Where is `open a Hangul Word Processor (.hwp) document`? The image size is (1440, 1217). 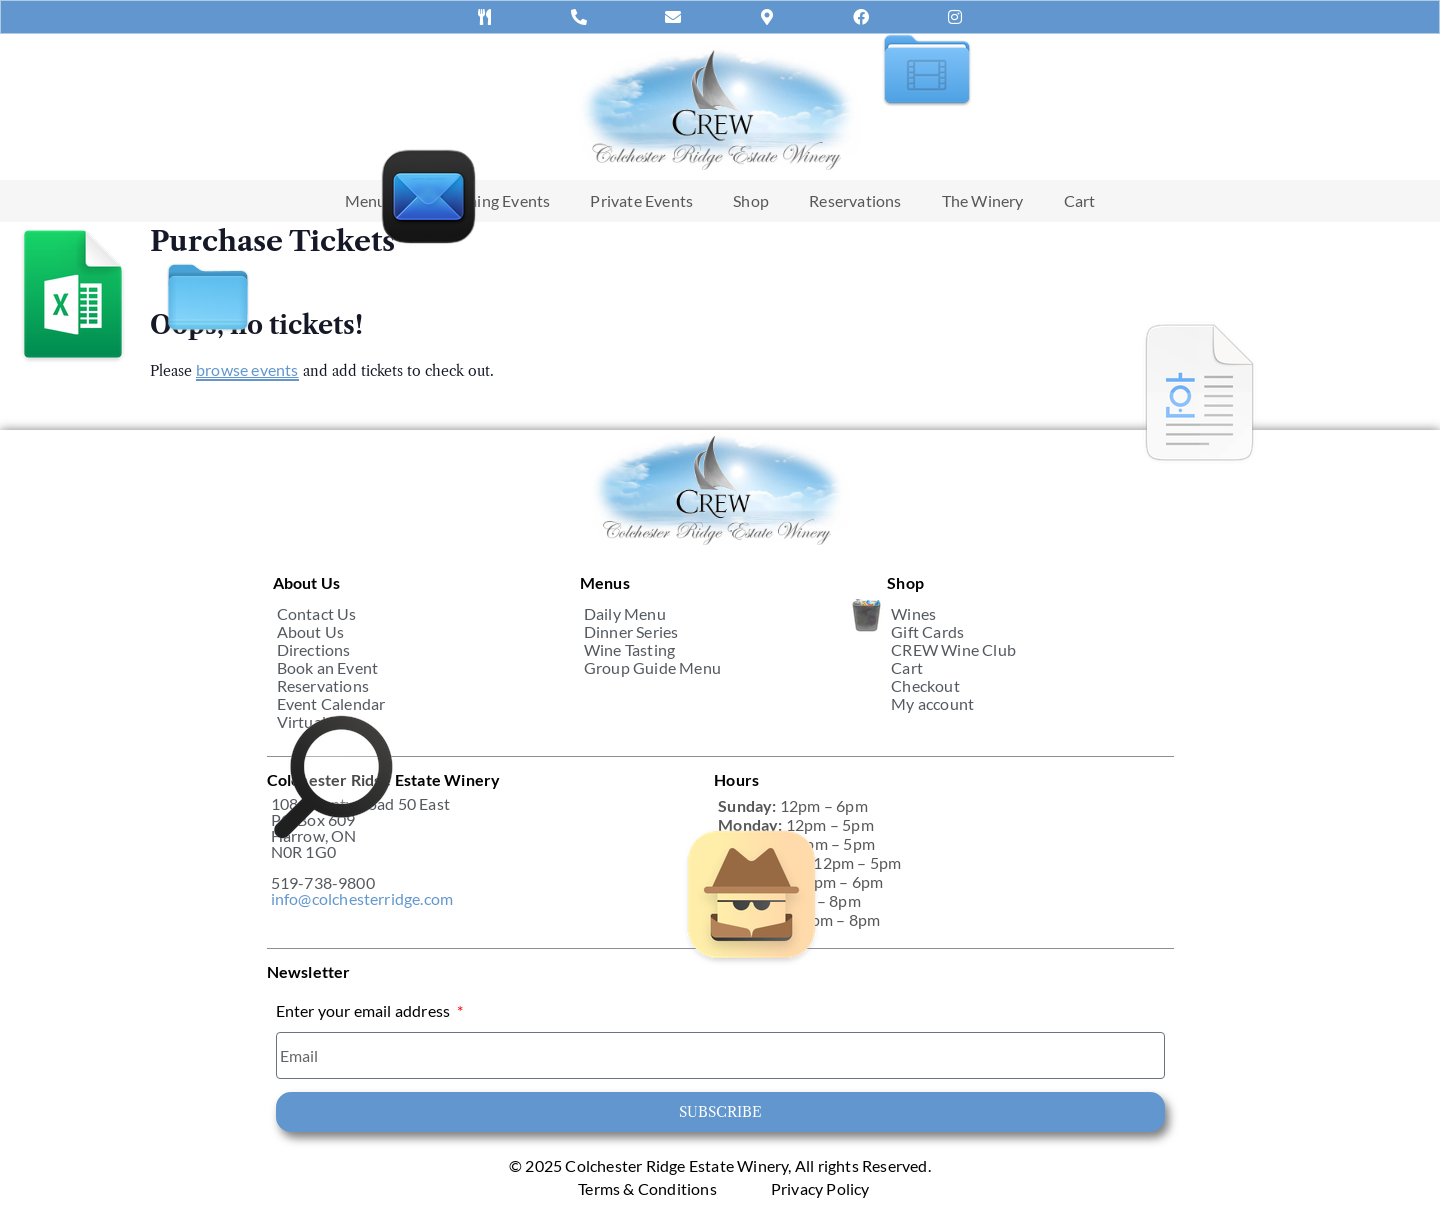 open a Hangul Word Processor (.hwp) document is located at coordinates (1199, 392).